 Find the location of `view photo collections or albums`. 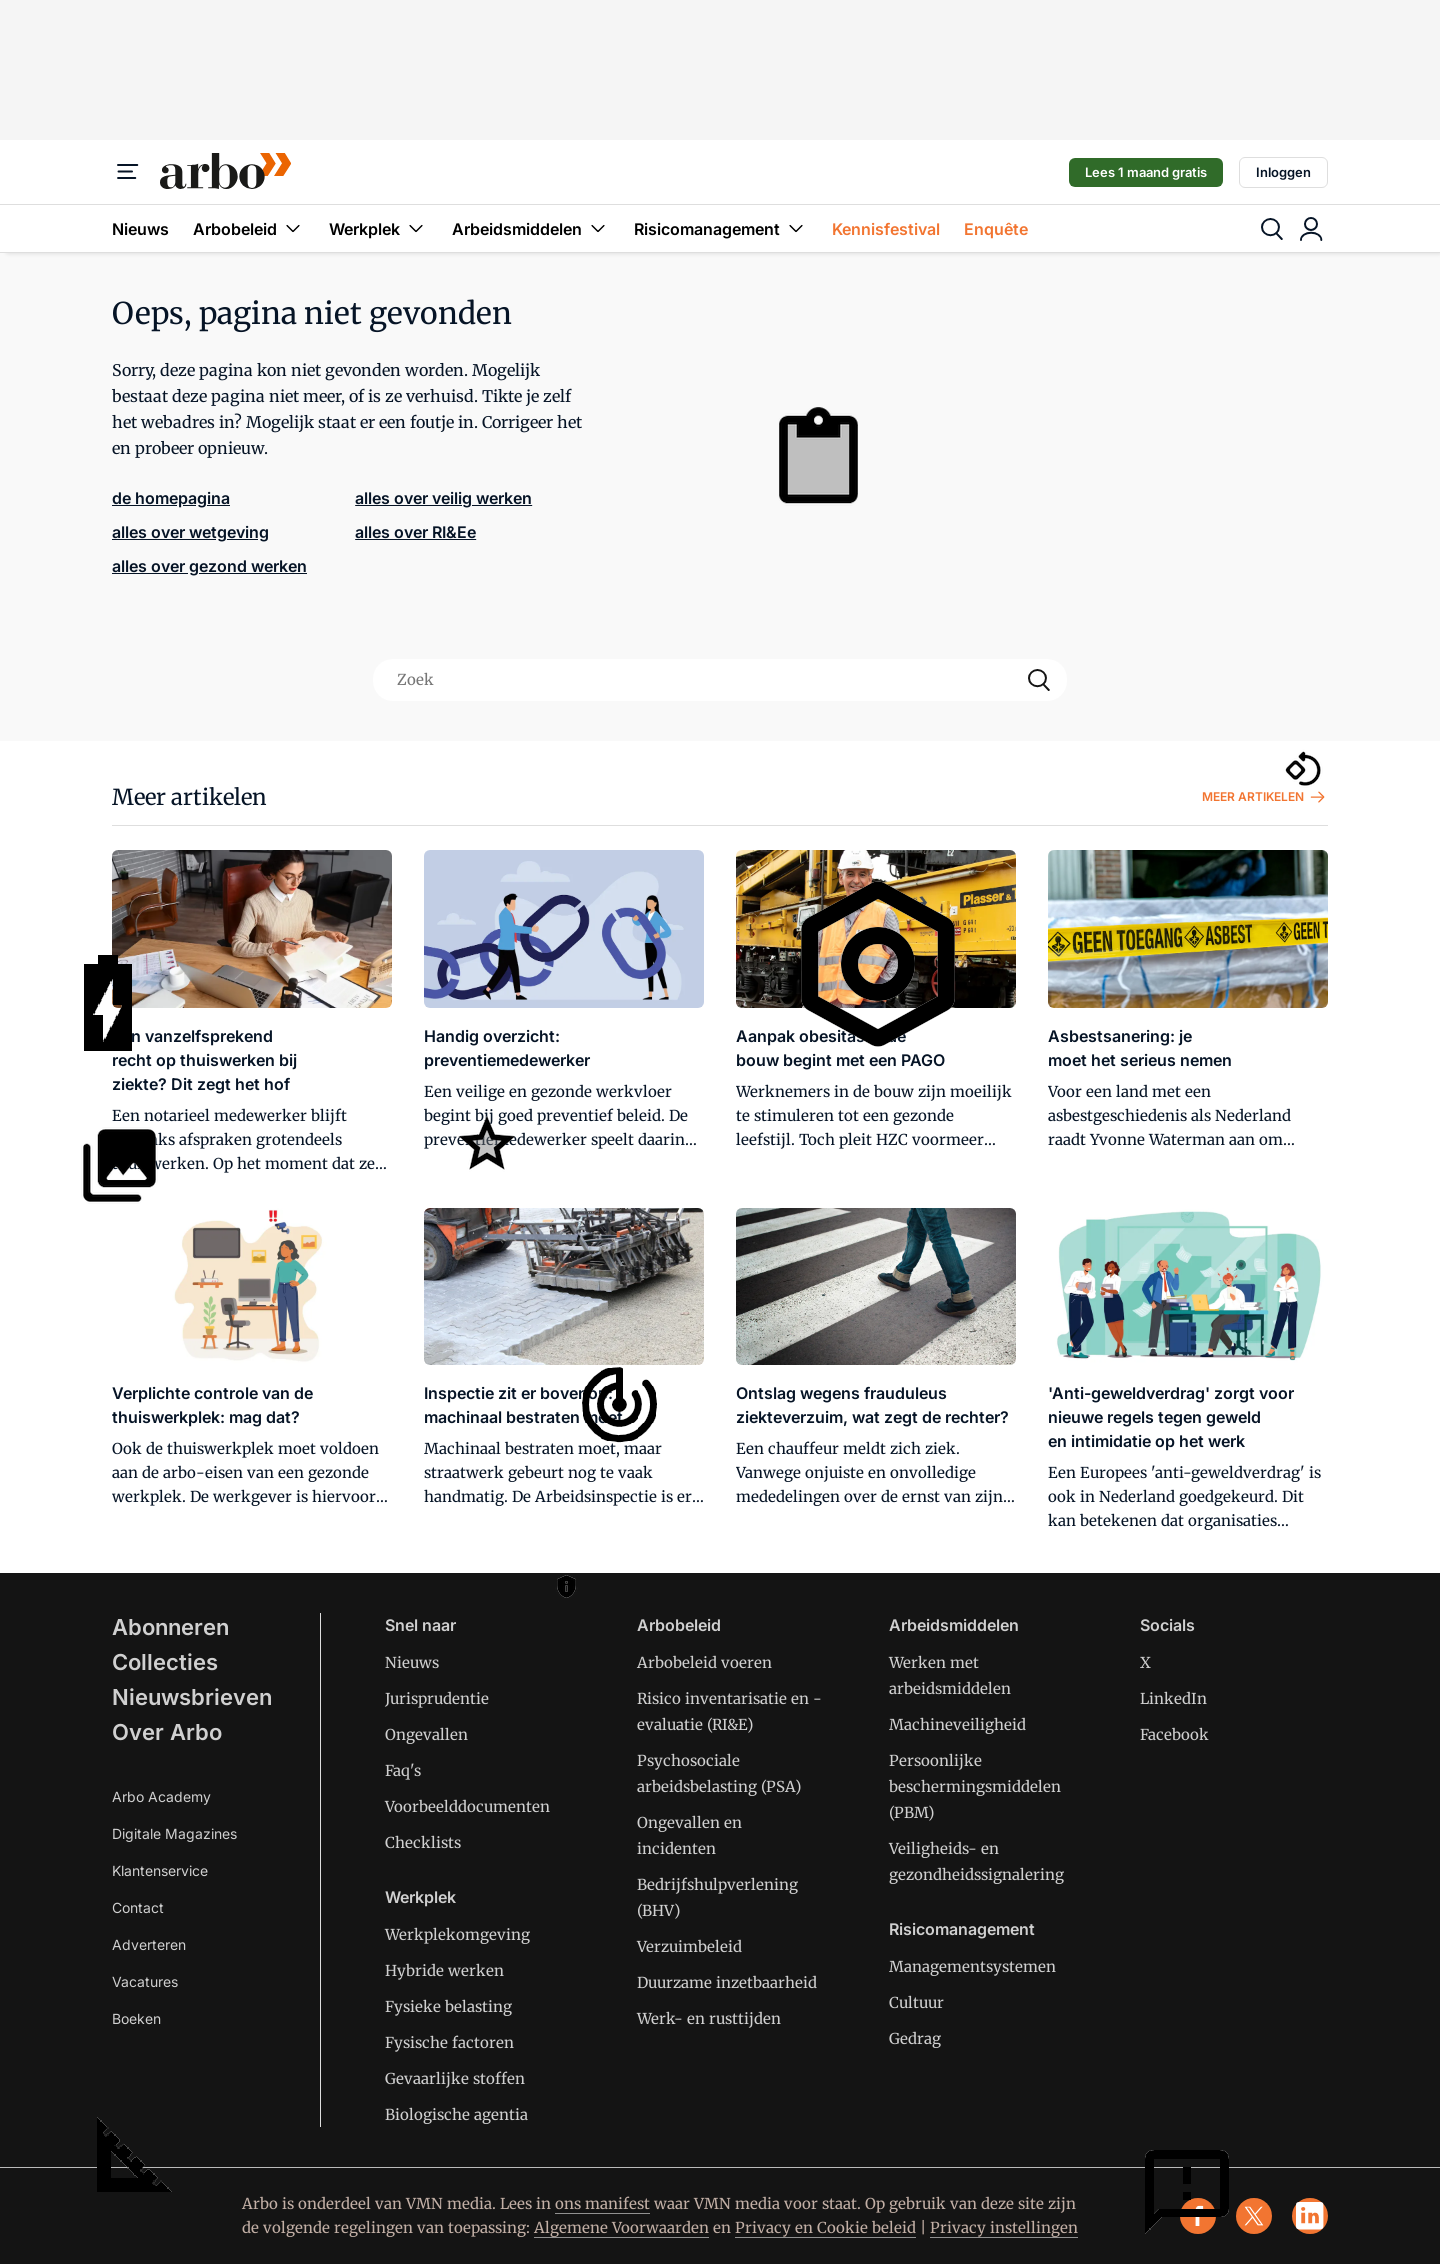

view photo collections or albums is located at coordinates (119, 1165).